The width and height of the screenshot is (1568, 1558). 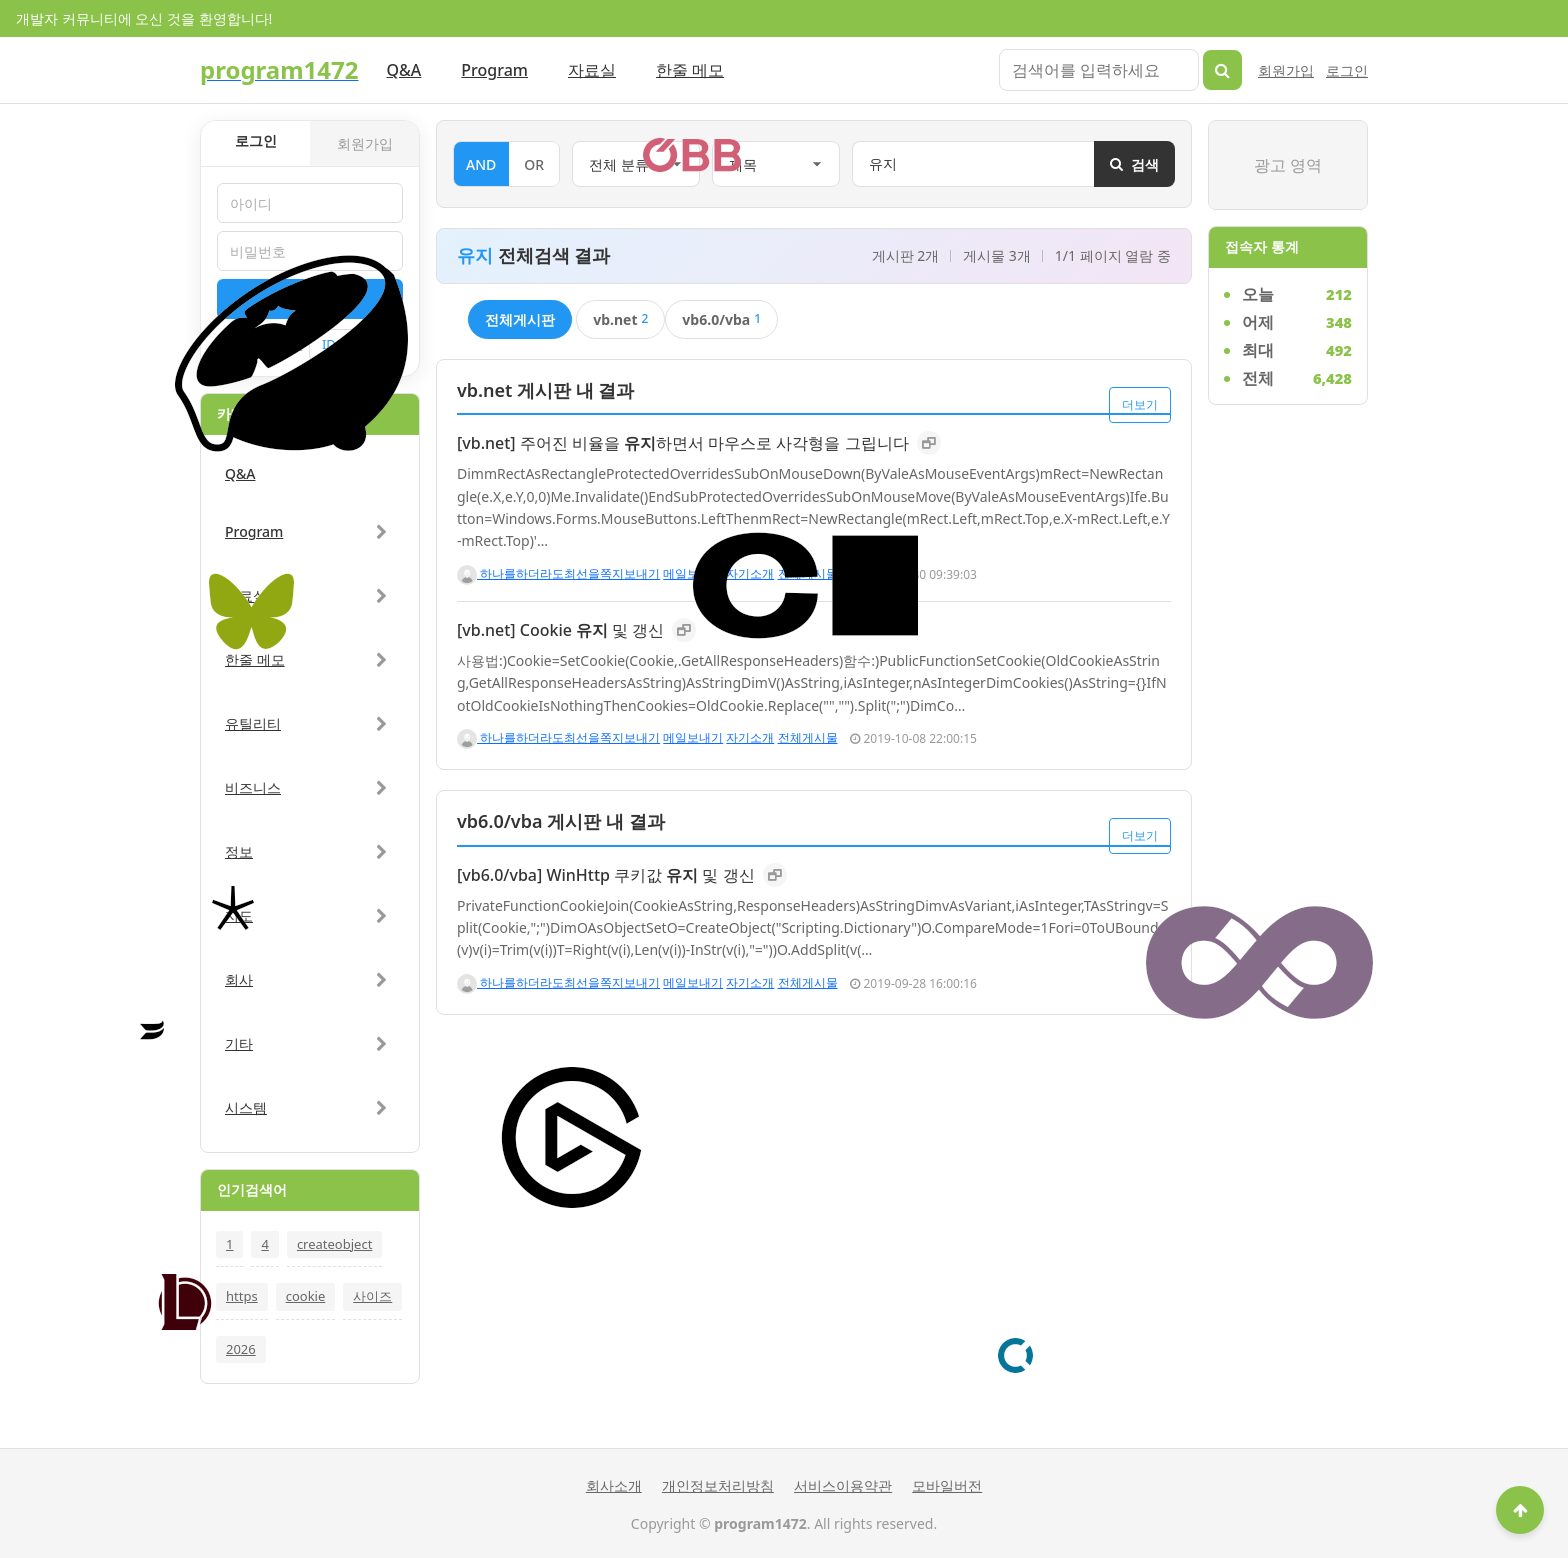 What do you see at coordinates (233, 908) in the screenshot?
I see `advent of code logo` at bounding box center [233, 908].